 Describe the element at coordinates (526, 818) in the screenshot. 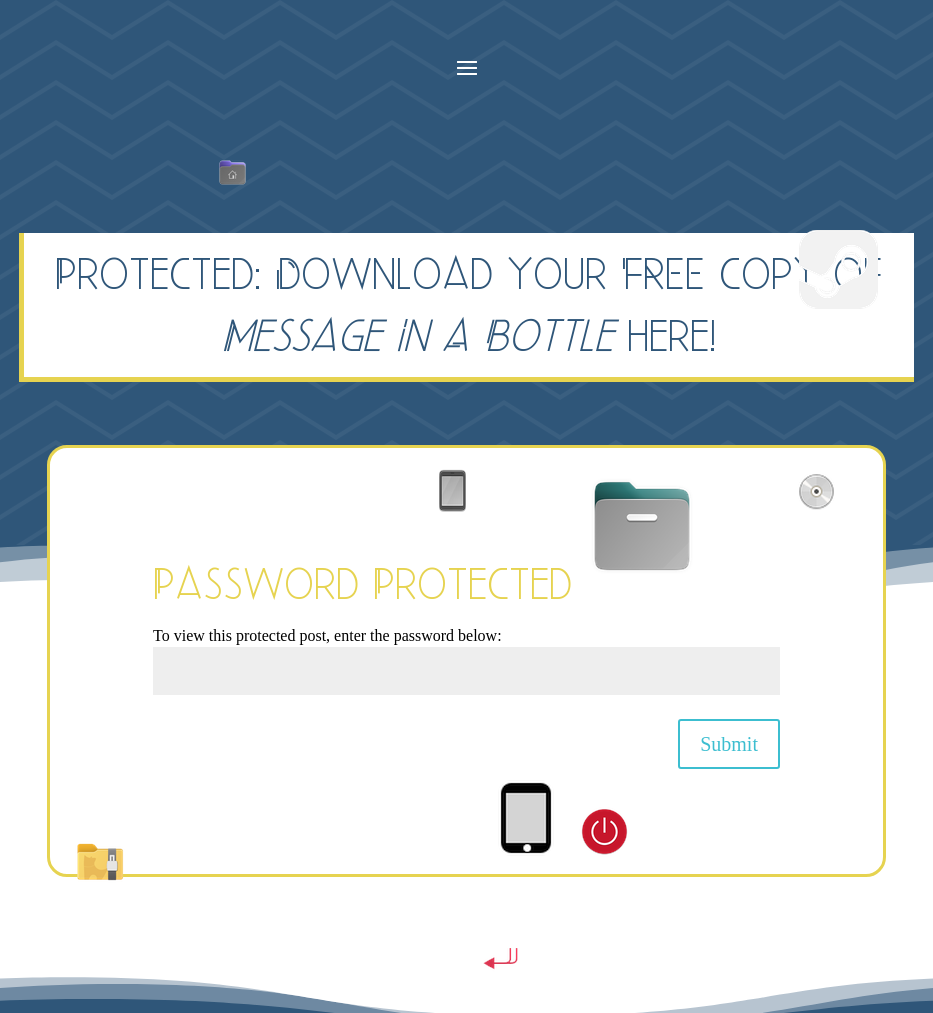

I see `view connected iPad mini device` at that location.